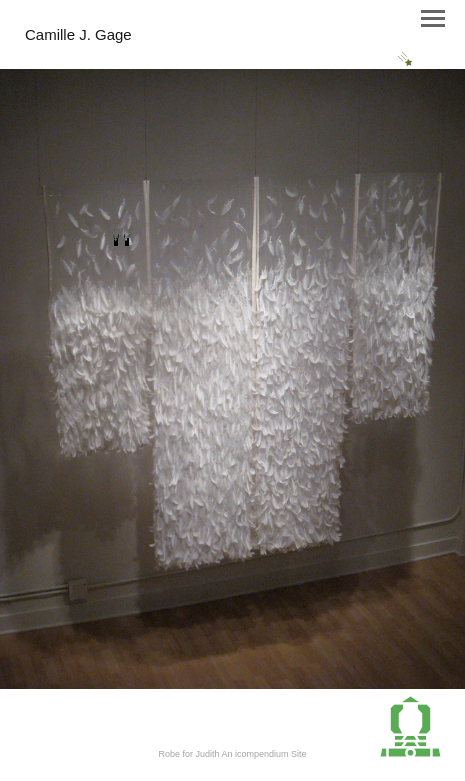  I want to click on view current energy or fuel reserves, so click(410, 726).